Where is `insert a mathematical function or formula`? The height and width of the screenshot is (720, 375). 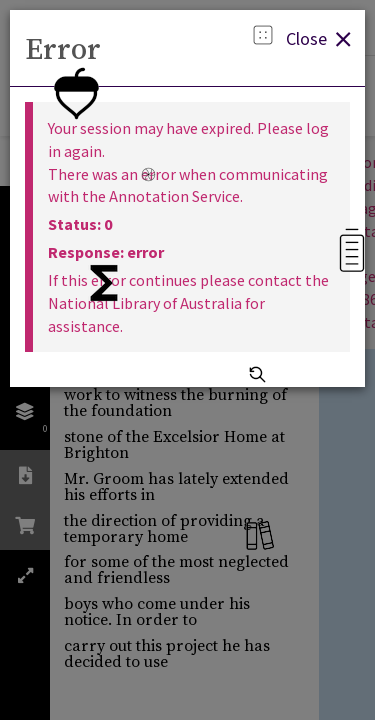
insert a mathematical function or formula is located at coordinates (104, 283).